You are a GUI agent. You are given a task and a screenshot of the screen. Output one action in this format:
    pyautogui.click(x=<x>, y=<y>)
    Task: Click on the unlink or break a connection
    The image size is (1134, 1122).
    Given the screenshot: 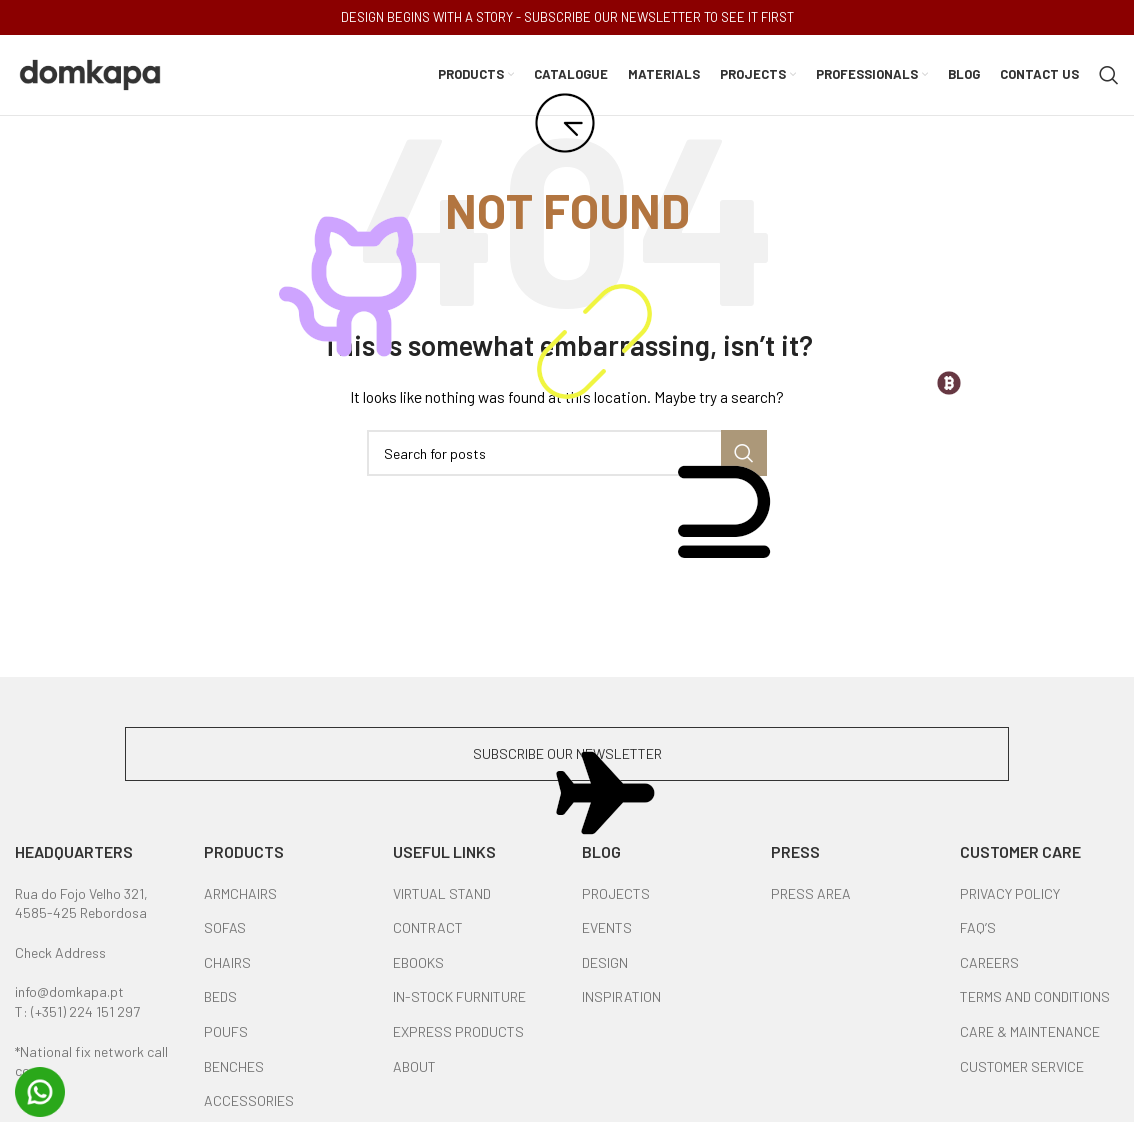 What is the action you would take?
    pyautogui.click(x=594, y=341)
    